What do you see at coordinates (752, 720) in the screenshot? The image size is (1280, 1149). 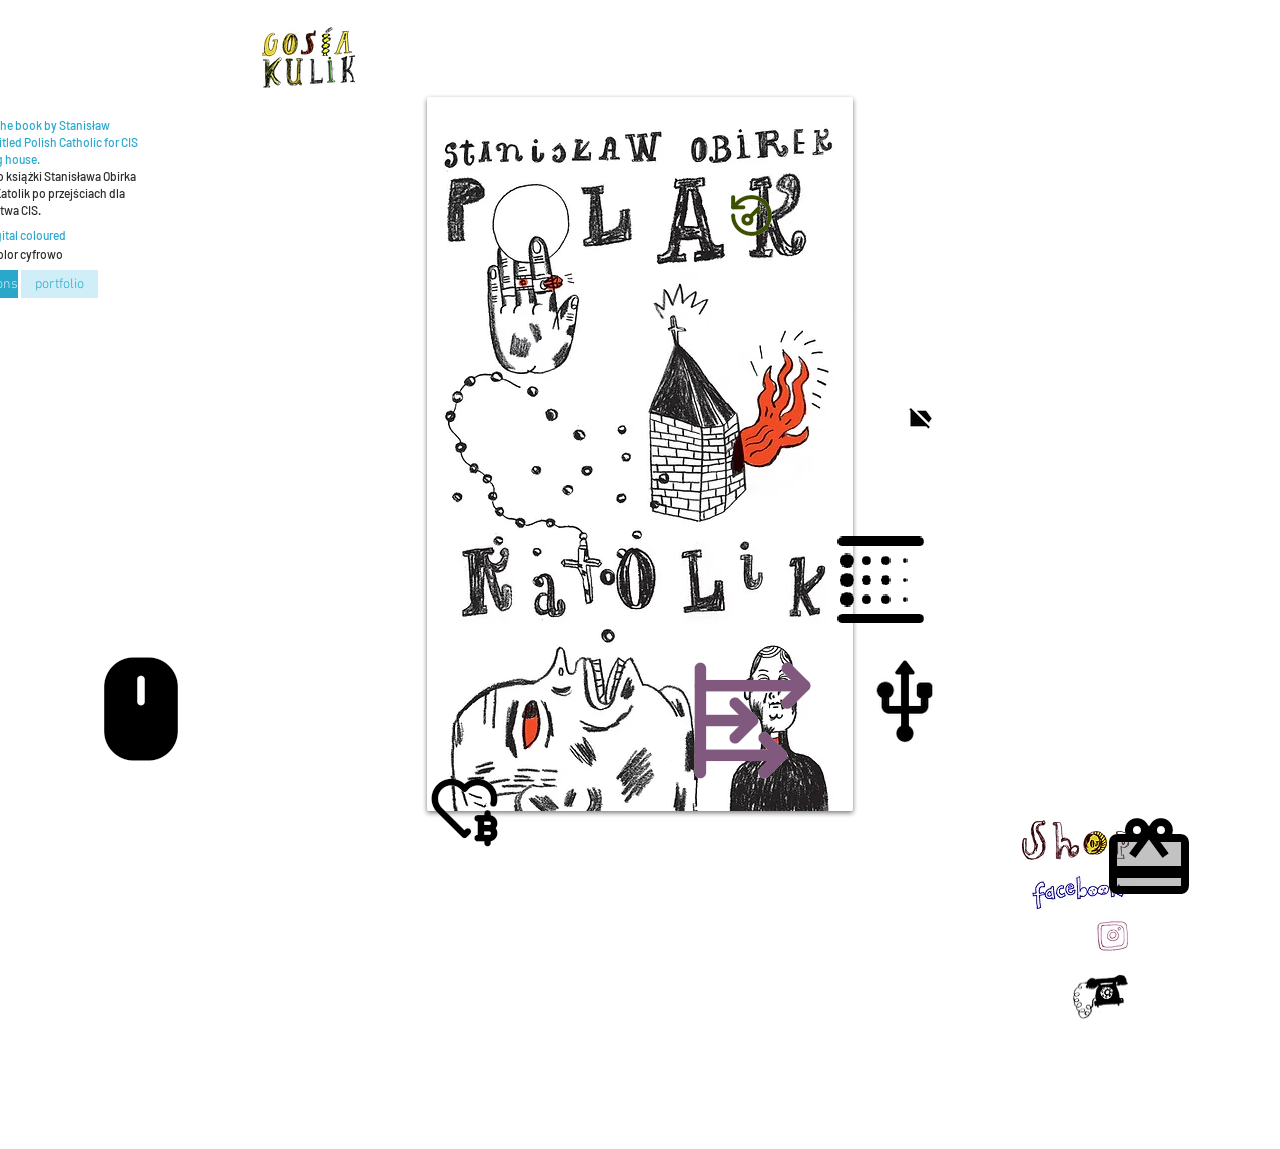 I see `view data flow or process direction` at bounding box center [752, 720].